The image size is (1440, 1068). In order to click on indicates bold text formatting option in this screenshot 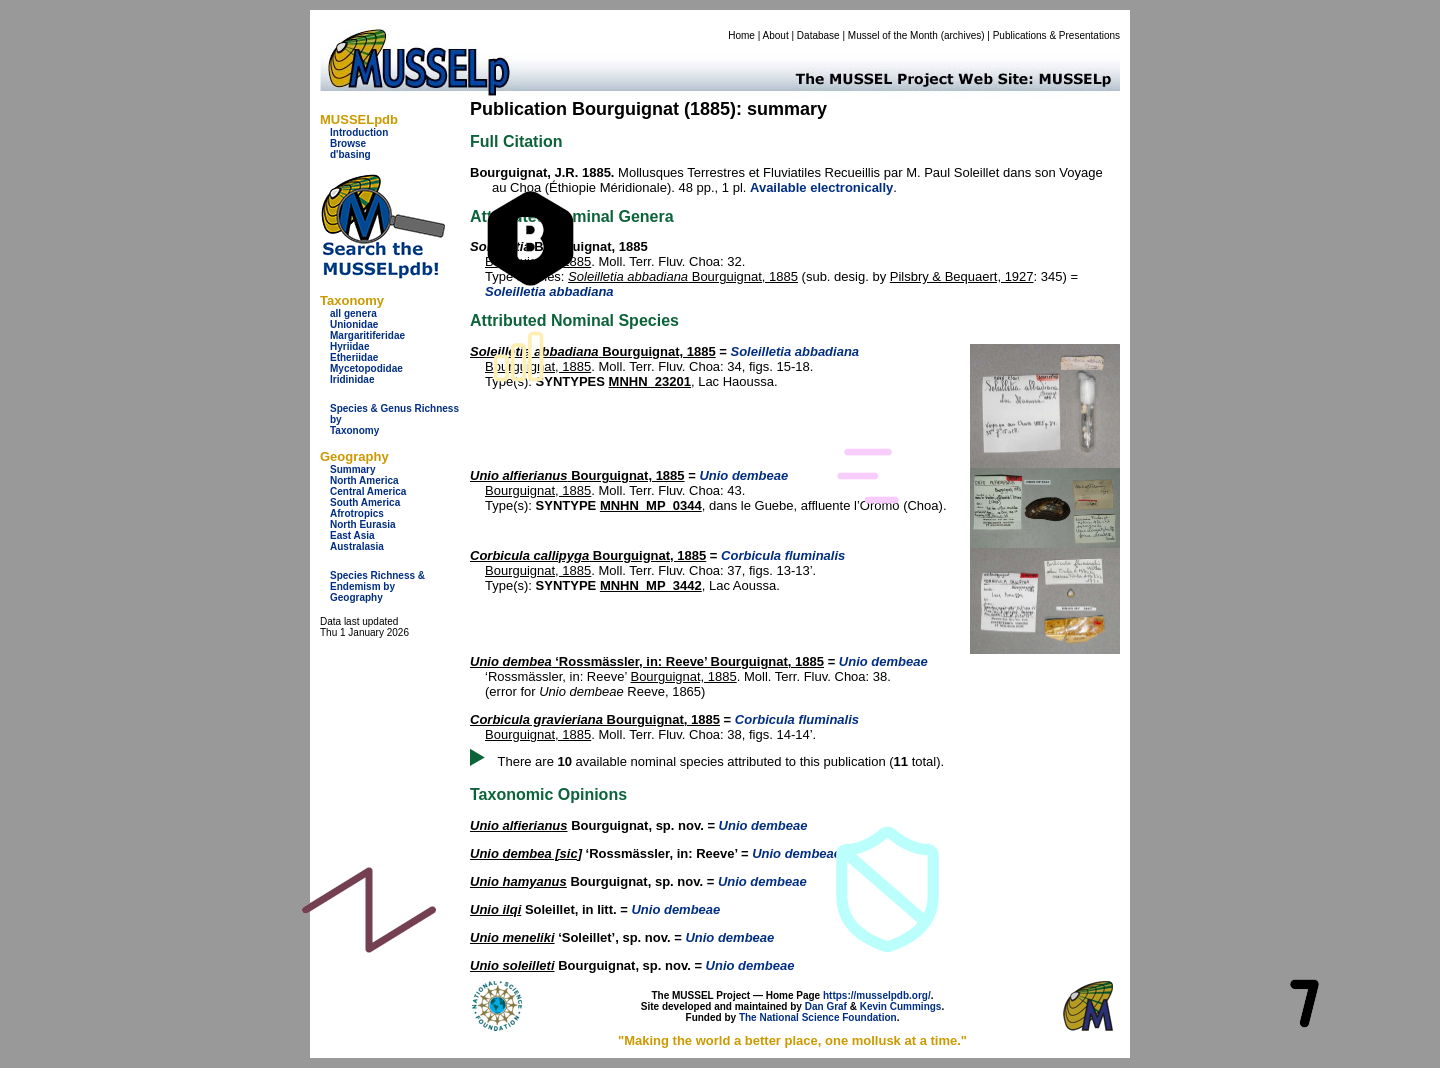, I will do `click(530, 238)`.